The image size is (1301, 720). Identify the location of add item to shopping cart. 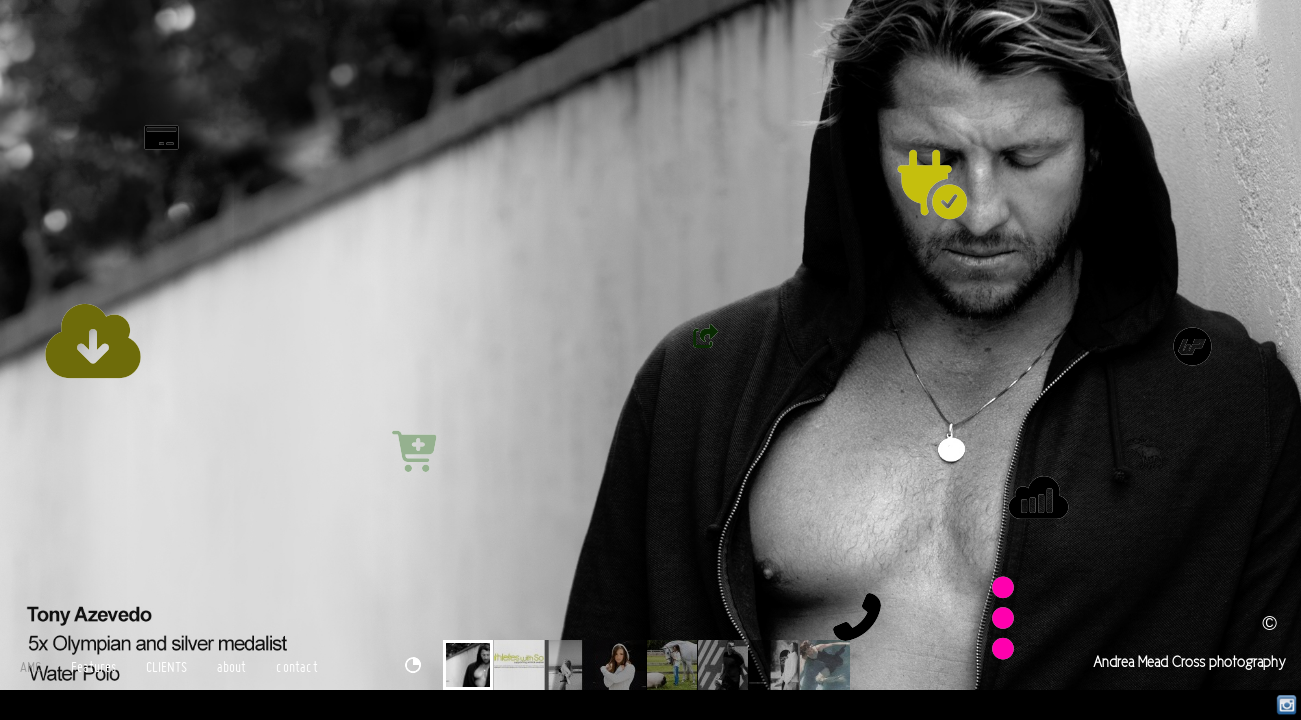
(417, 452).